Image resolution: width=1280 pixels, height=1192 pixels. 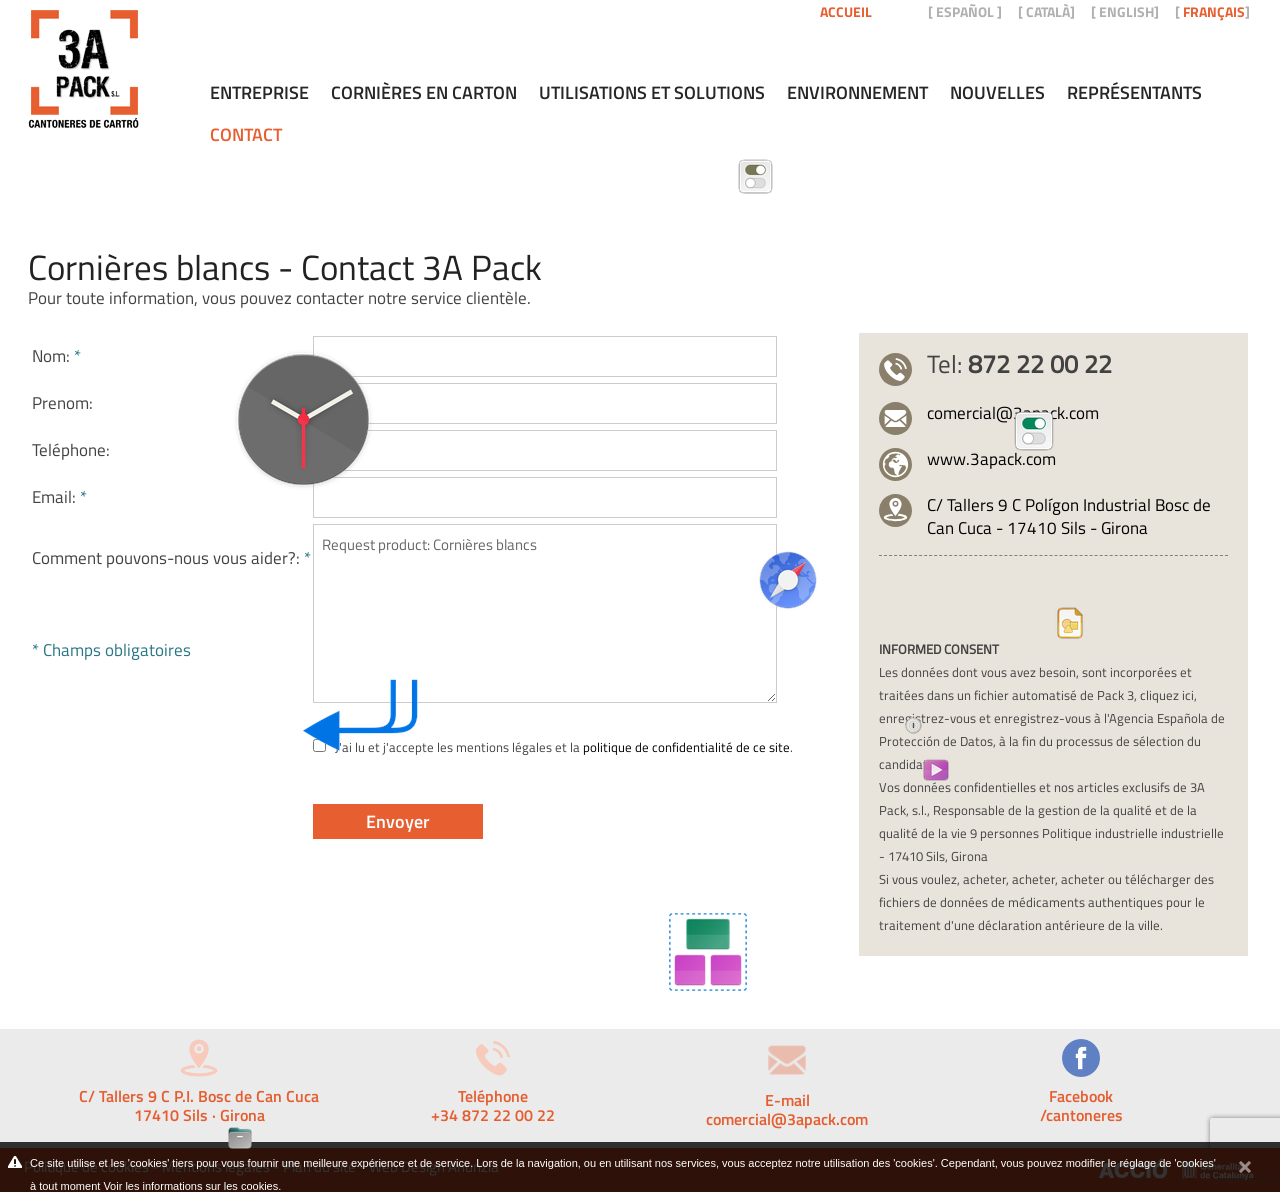 I want to click on select all items in the current view, so click(x=708, y=952).